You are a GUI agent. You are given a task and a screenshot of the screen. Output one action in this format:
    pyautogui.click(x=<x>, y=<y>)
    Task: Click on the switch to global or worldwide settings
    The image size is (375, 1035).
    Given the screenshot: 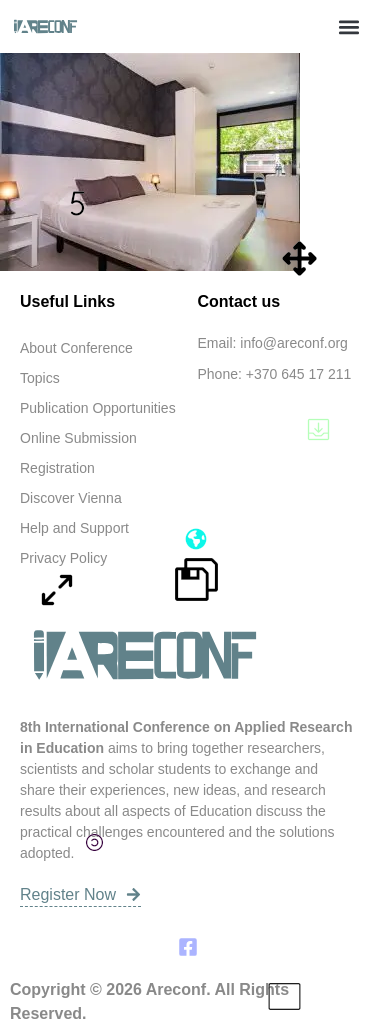 What is the action you would take?
    pyautogui.click(x=196, y=539)
    